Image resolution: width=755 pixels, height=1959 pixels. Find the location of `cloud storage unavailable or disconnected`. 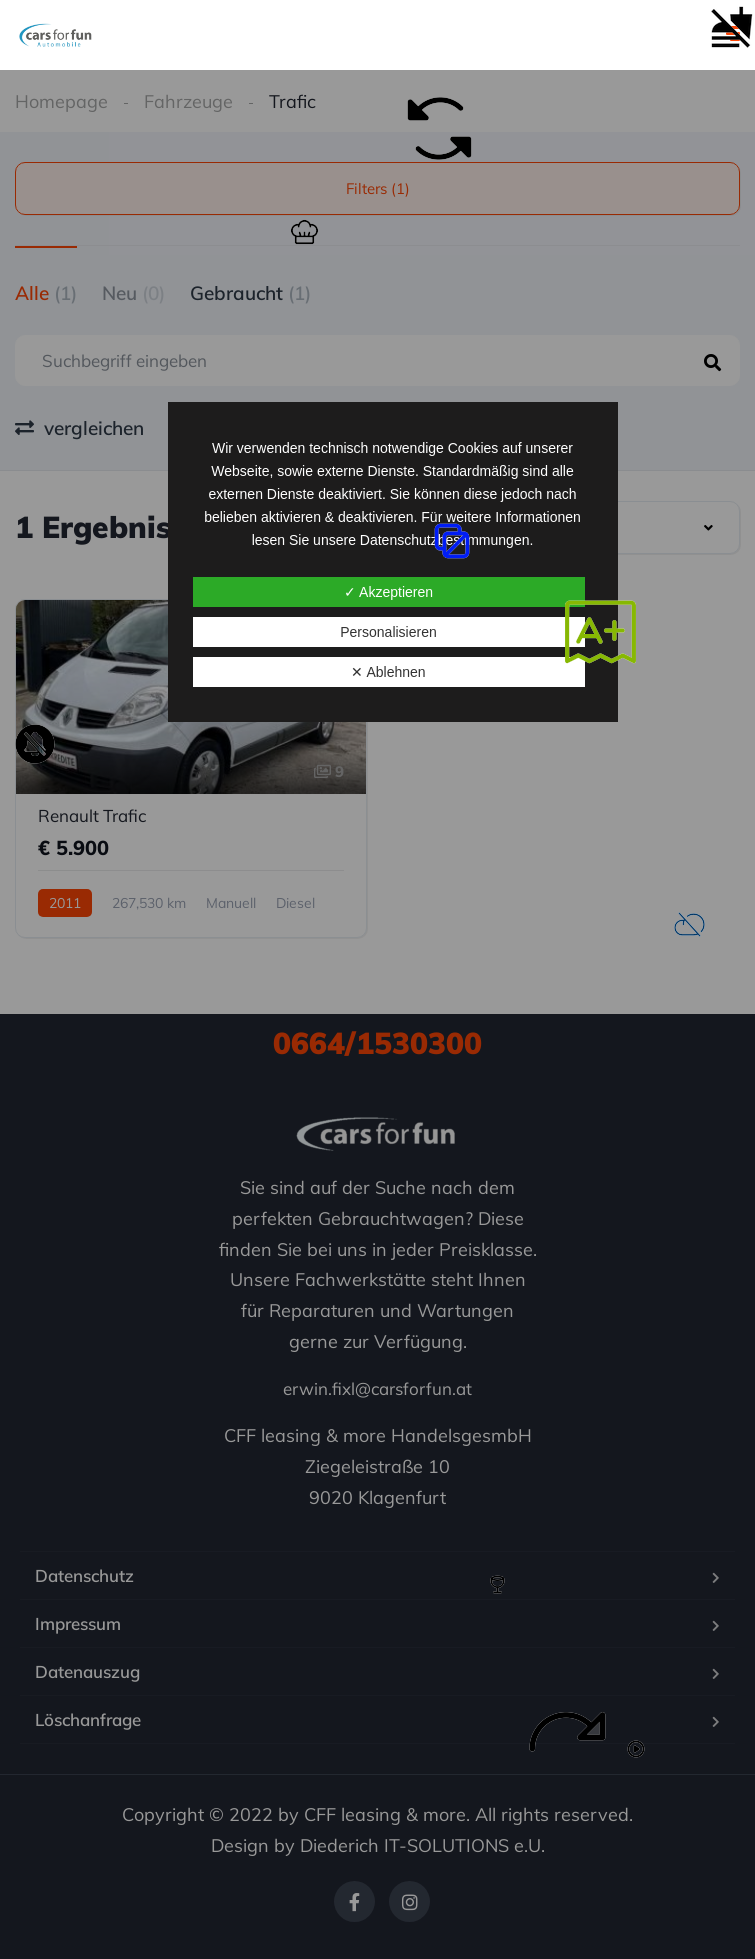

cloud storage unavailable or disconnected is located at coordinates (689, 924).